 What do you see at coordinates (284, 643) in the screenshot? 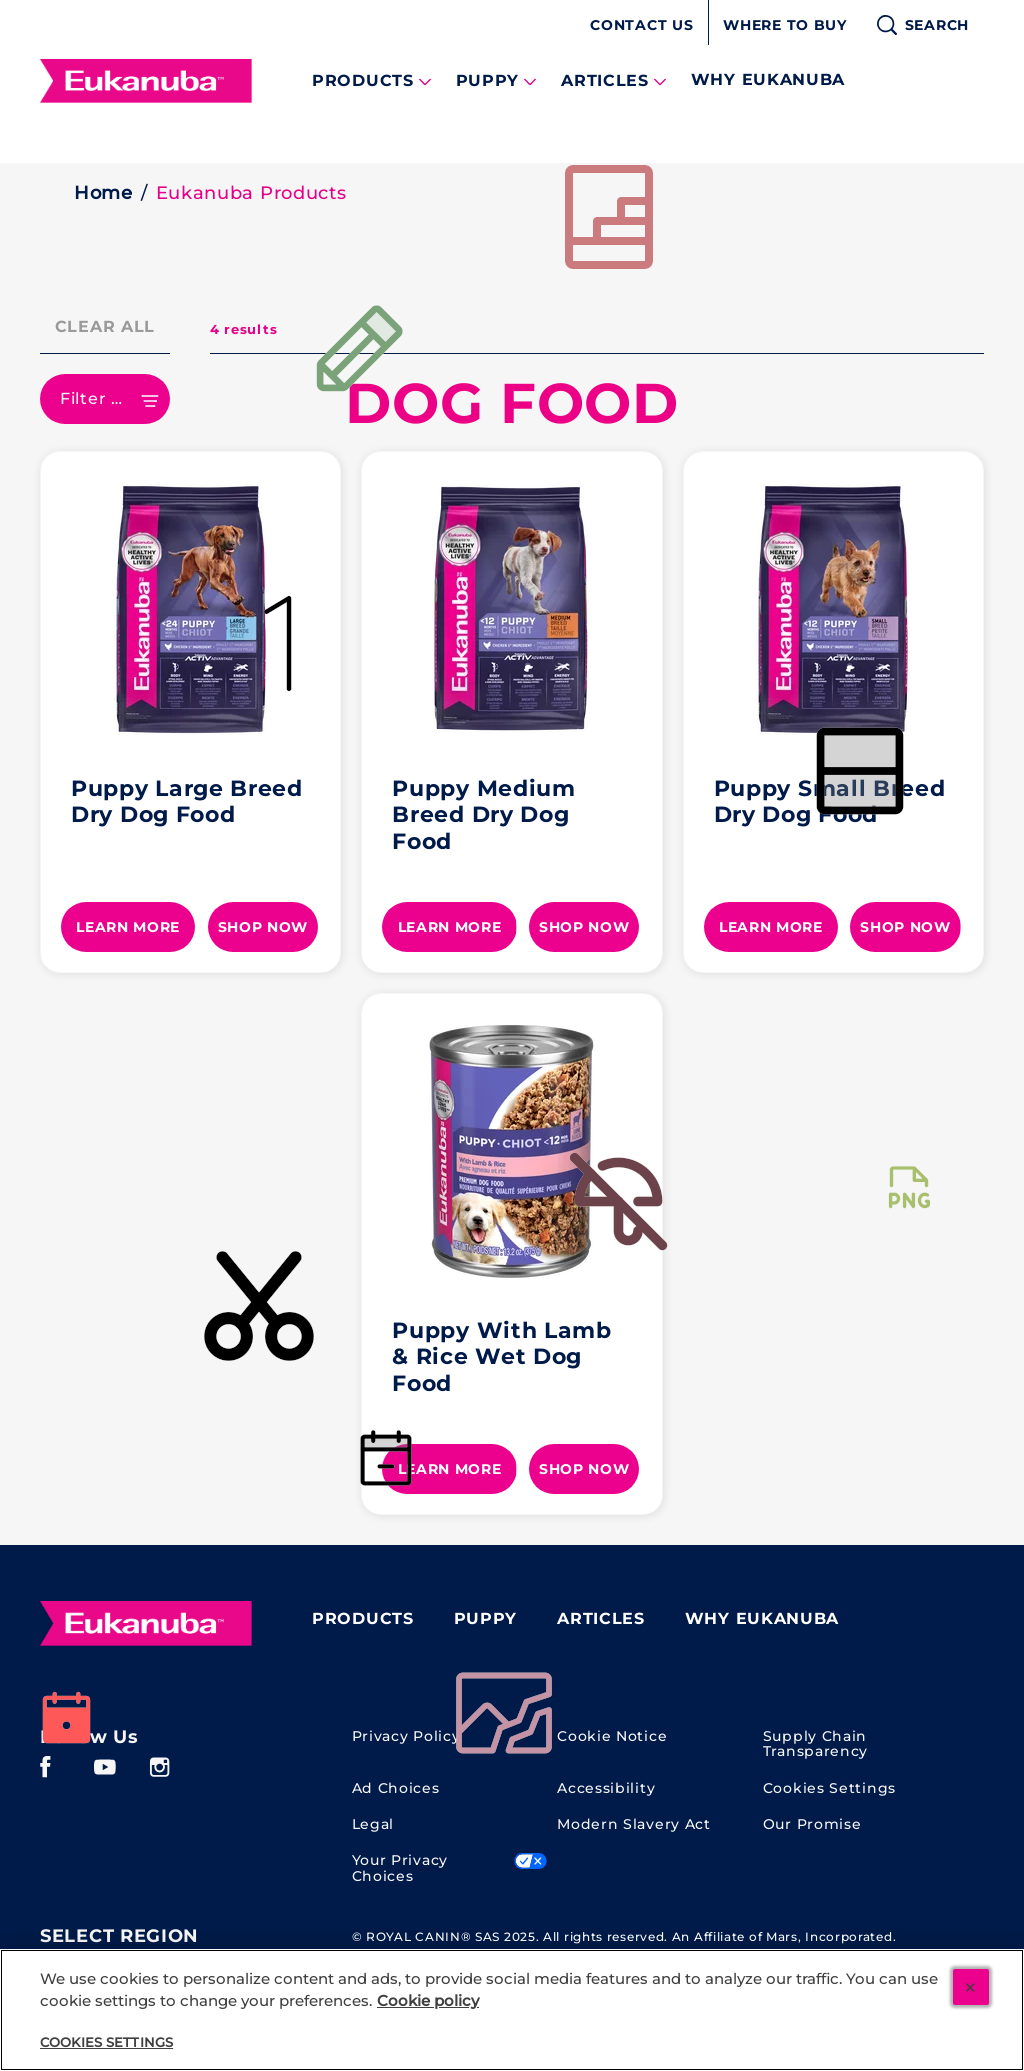
I see `indicates first place or top ranking` at bounding box center [284, 643].